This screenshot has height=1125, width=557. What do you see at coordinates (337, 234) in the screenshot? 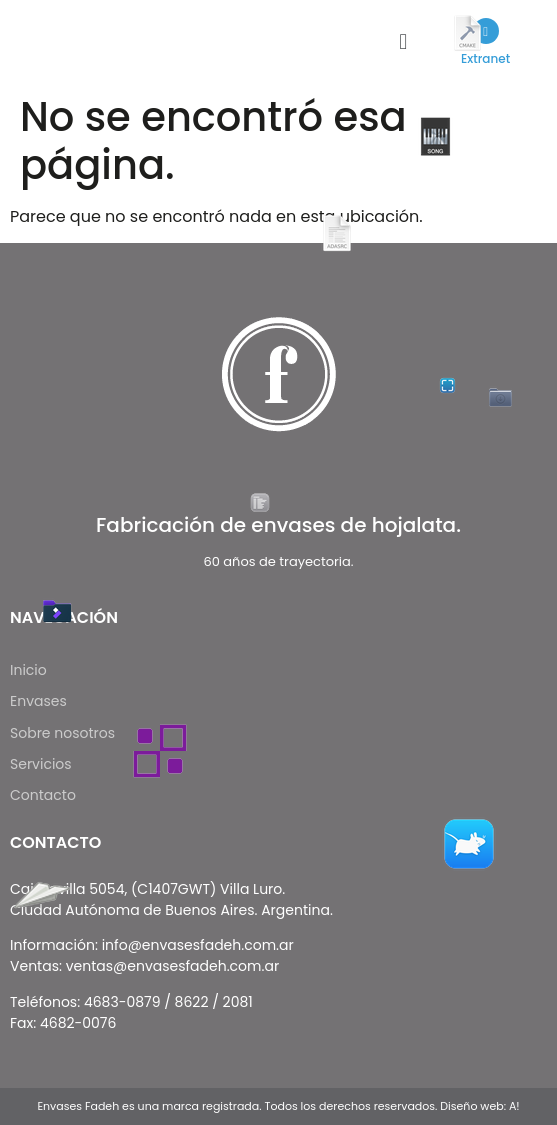
I see `ada source code file` at bounding box center [337, 234].